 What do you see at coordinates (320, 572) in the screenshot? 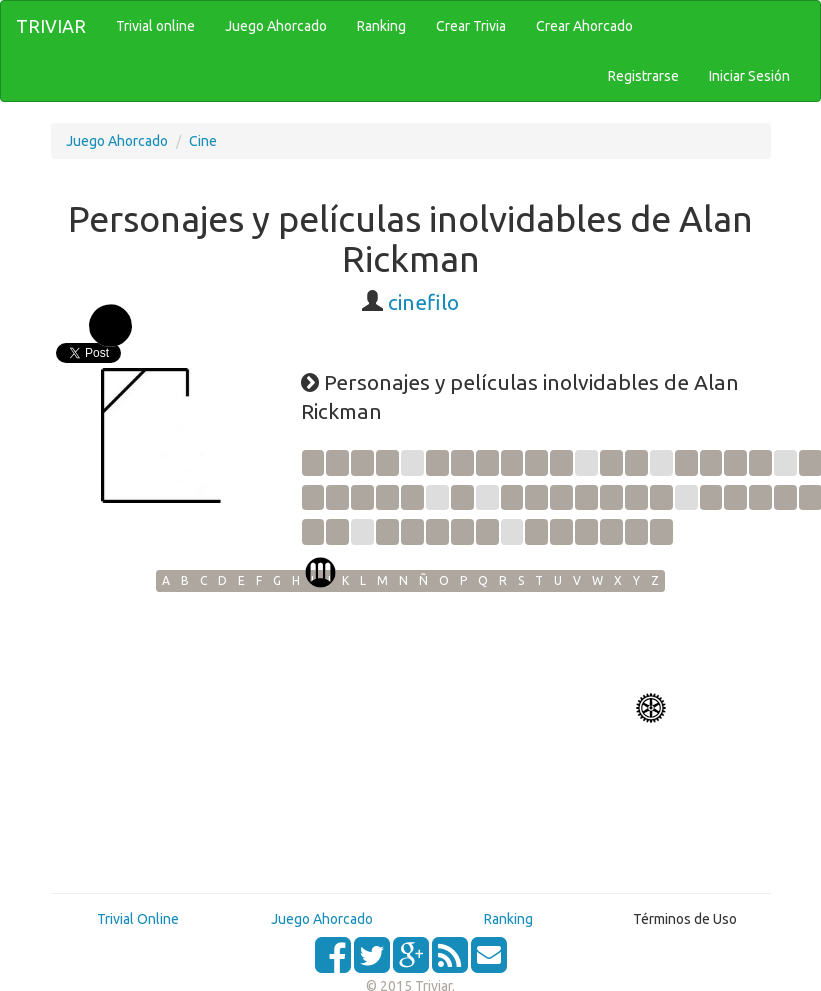
I see `mizuni brand logo` at bounding box center [320, 572].